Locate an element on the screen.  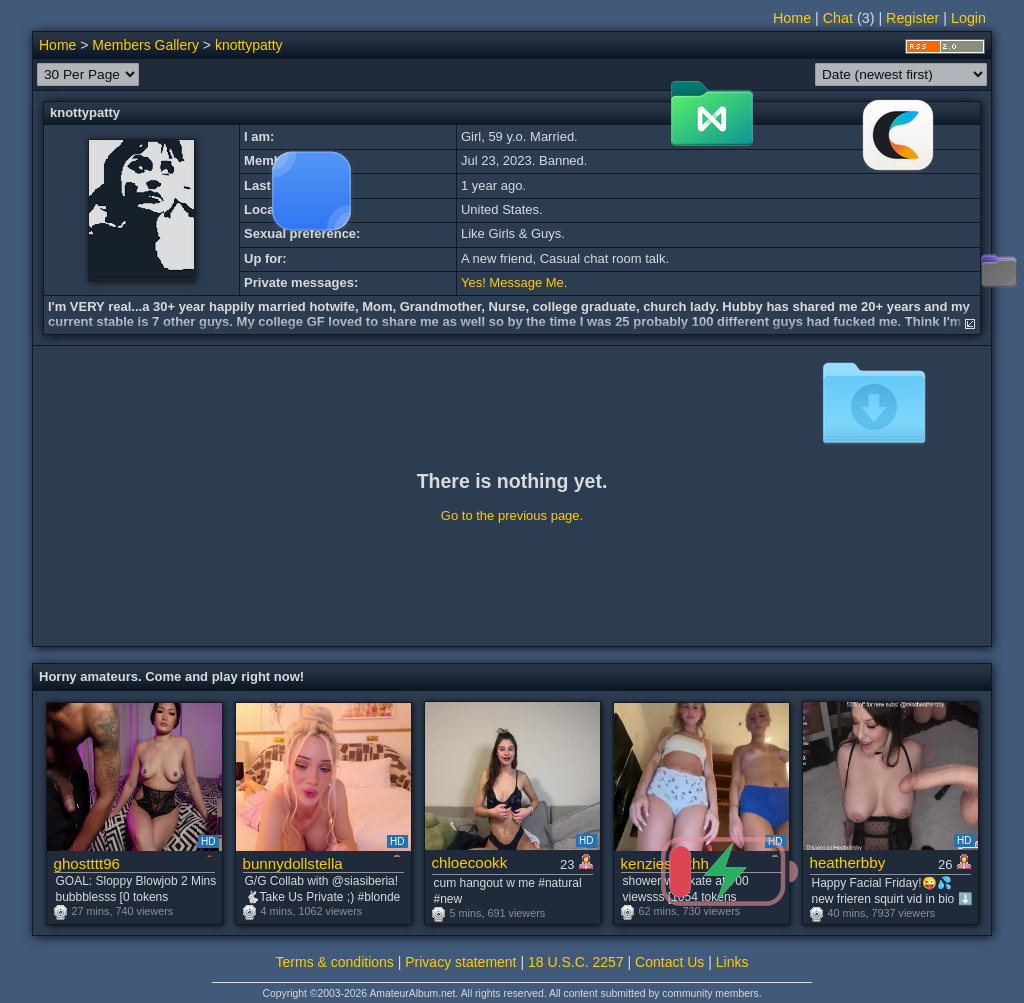
open wondershare edrawmind project folder is located at coordinates (711, 115).